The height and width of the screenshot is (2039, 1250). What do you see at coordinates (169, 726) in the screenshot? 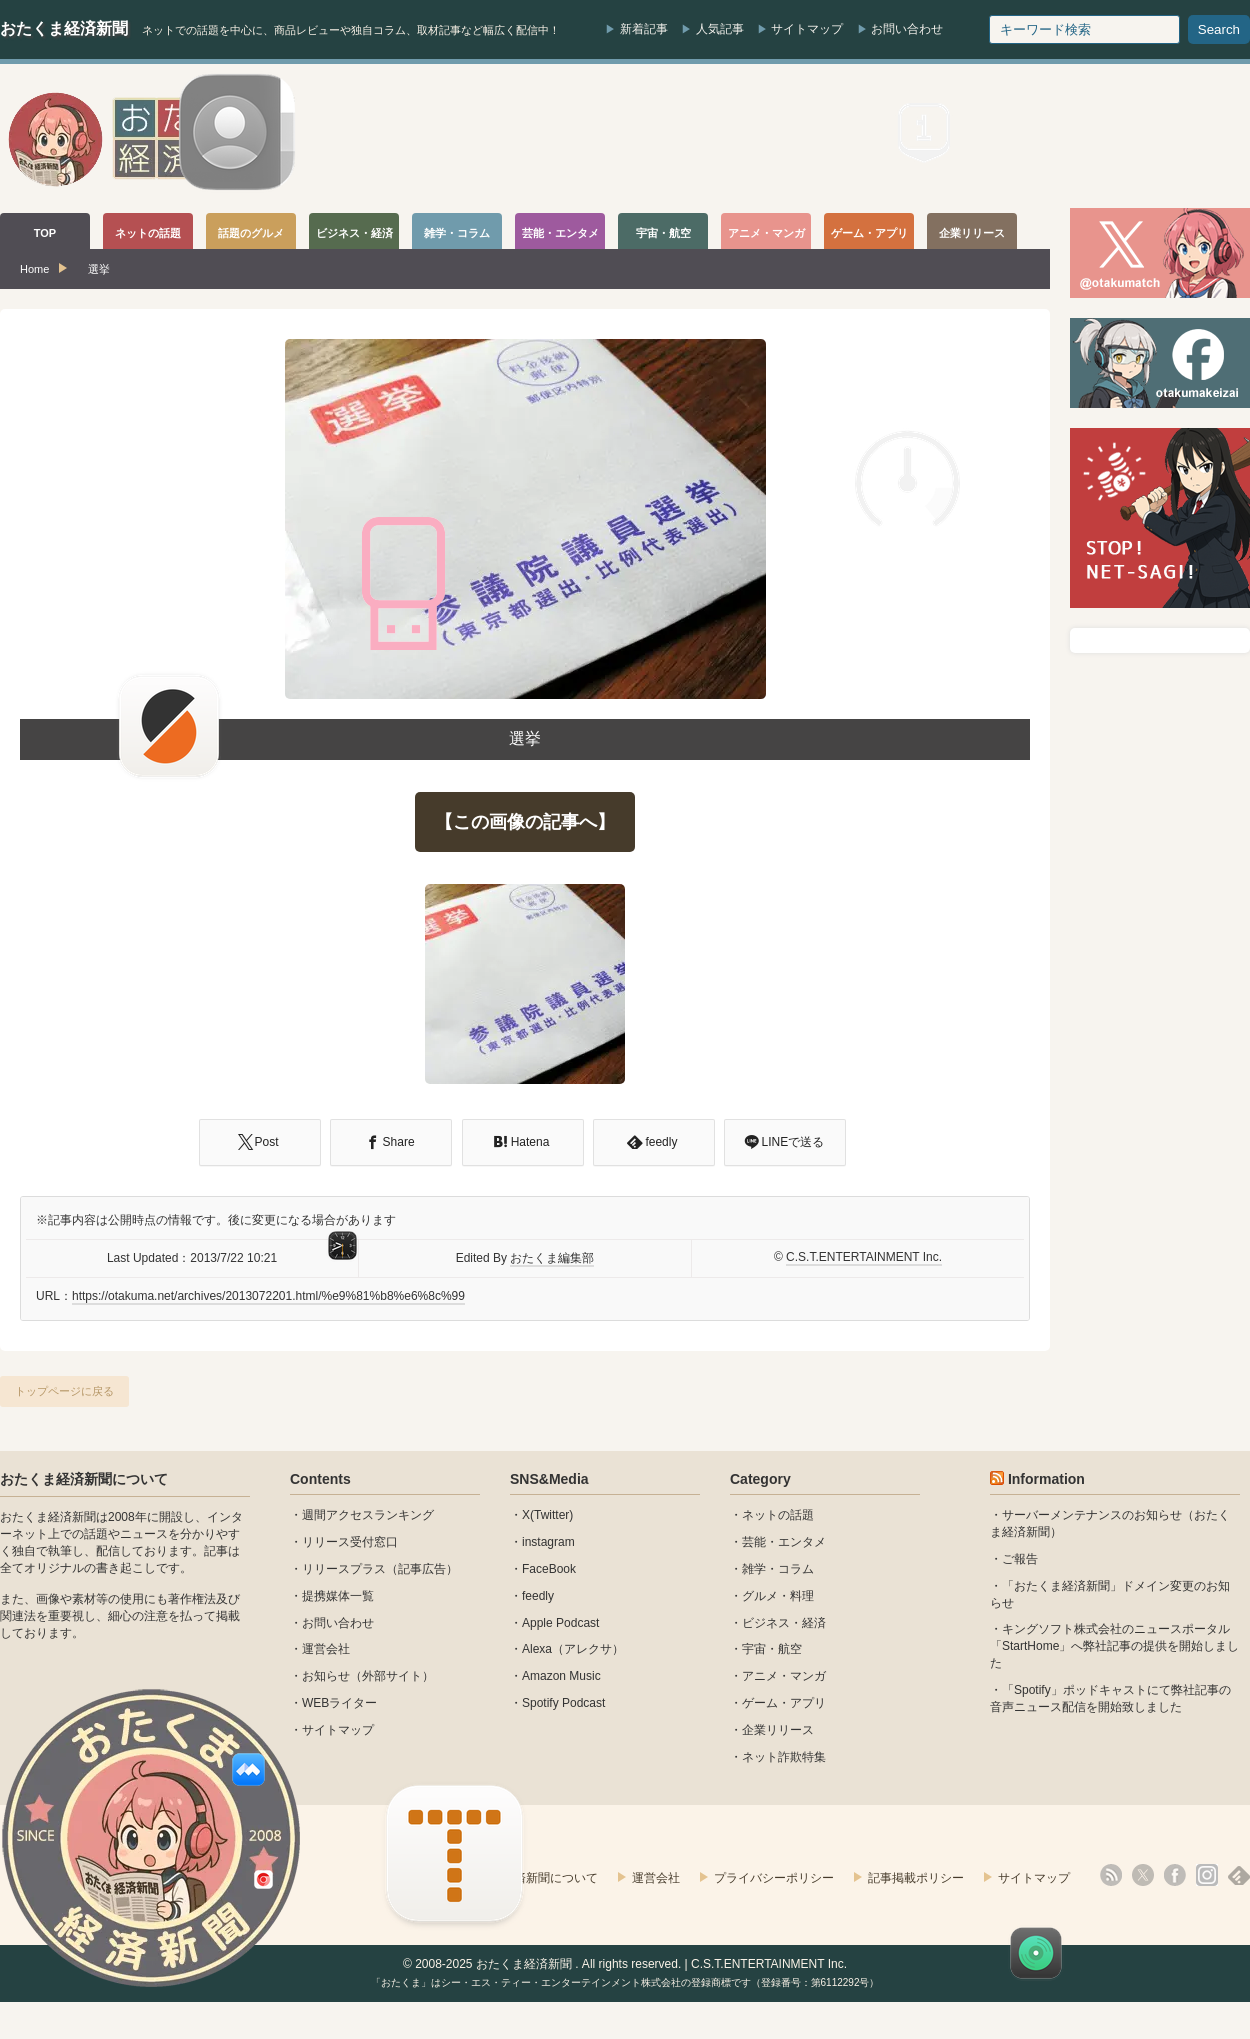
I see `open PrusaSlicer 3D printing software` at bounding box center [169, 726].